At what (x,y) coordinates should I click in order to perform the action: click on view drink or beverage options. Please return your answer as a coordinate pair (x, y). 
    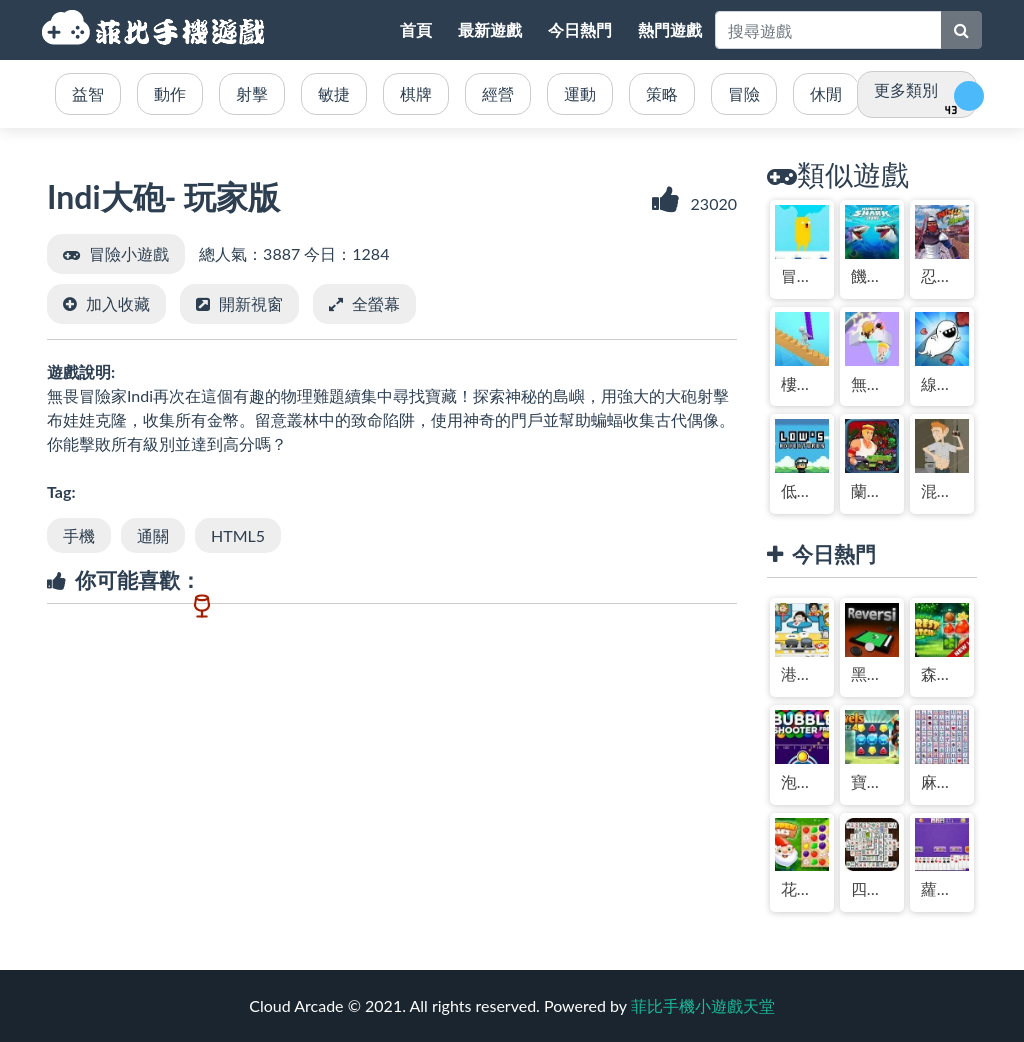
    Looking at the image, I should click on (202, 606).